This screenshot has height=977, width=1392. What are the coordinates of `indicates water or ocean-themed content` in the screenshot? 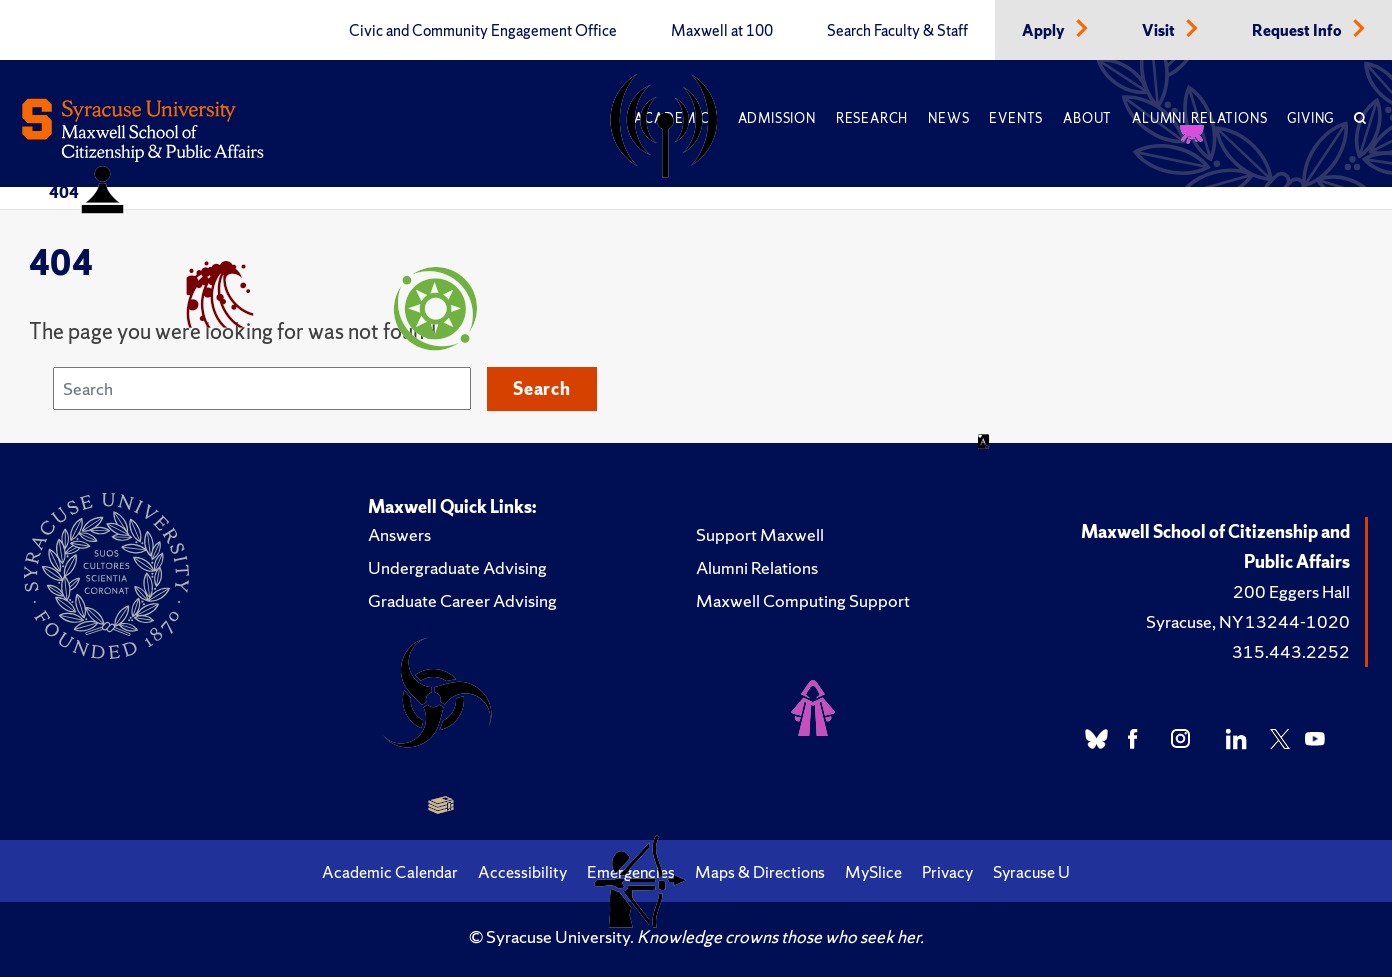 It's located at (220, 294).